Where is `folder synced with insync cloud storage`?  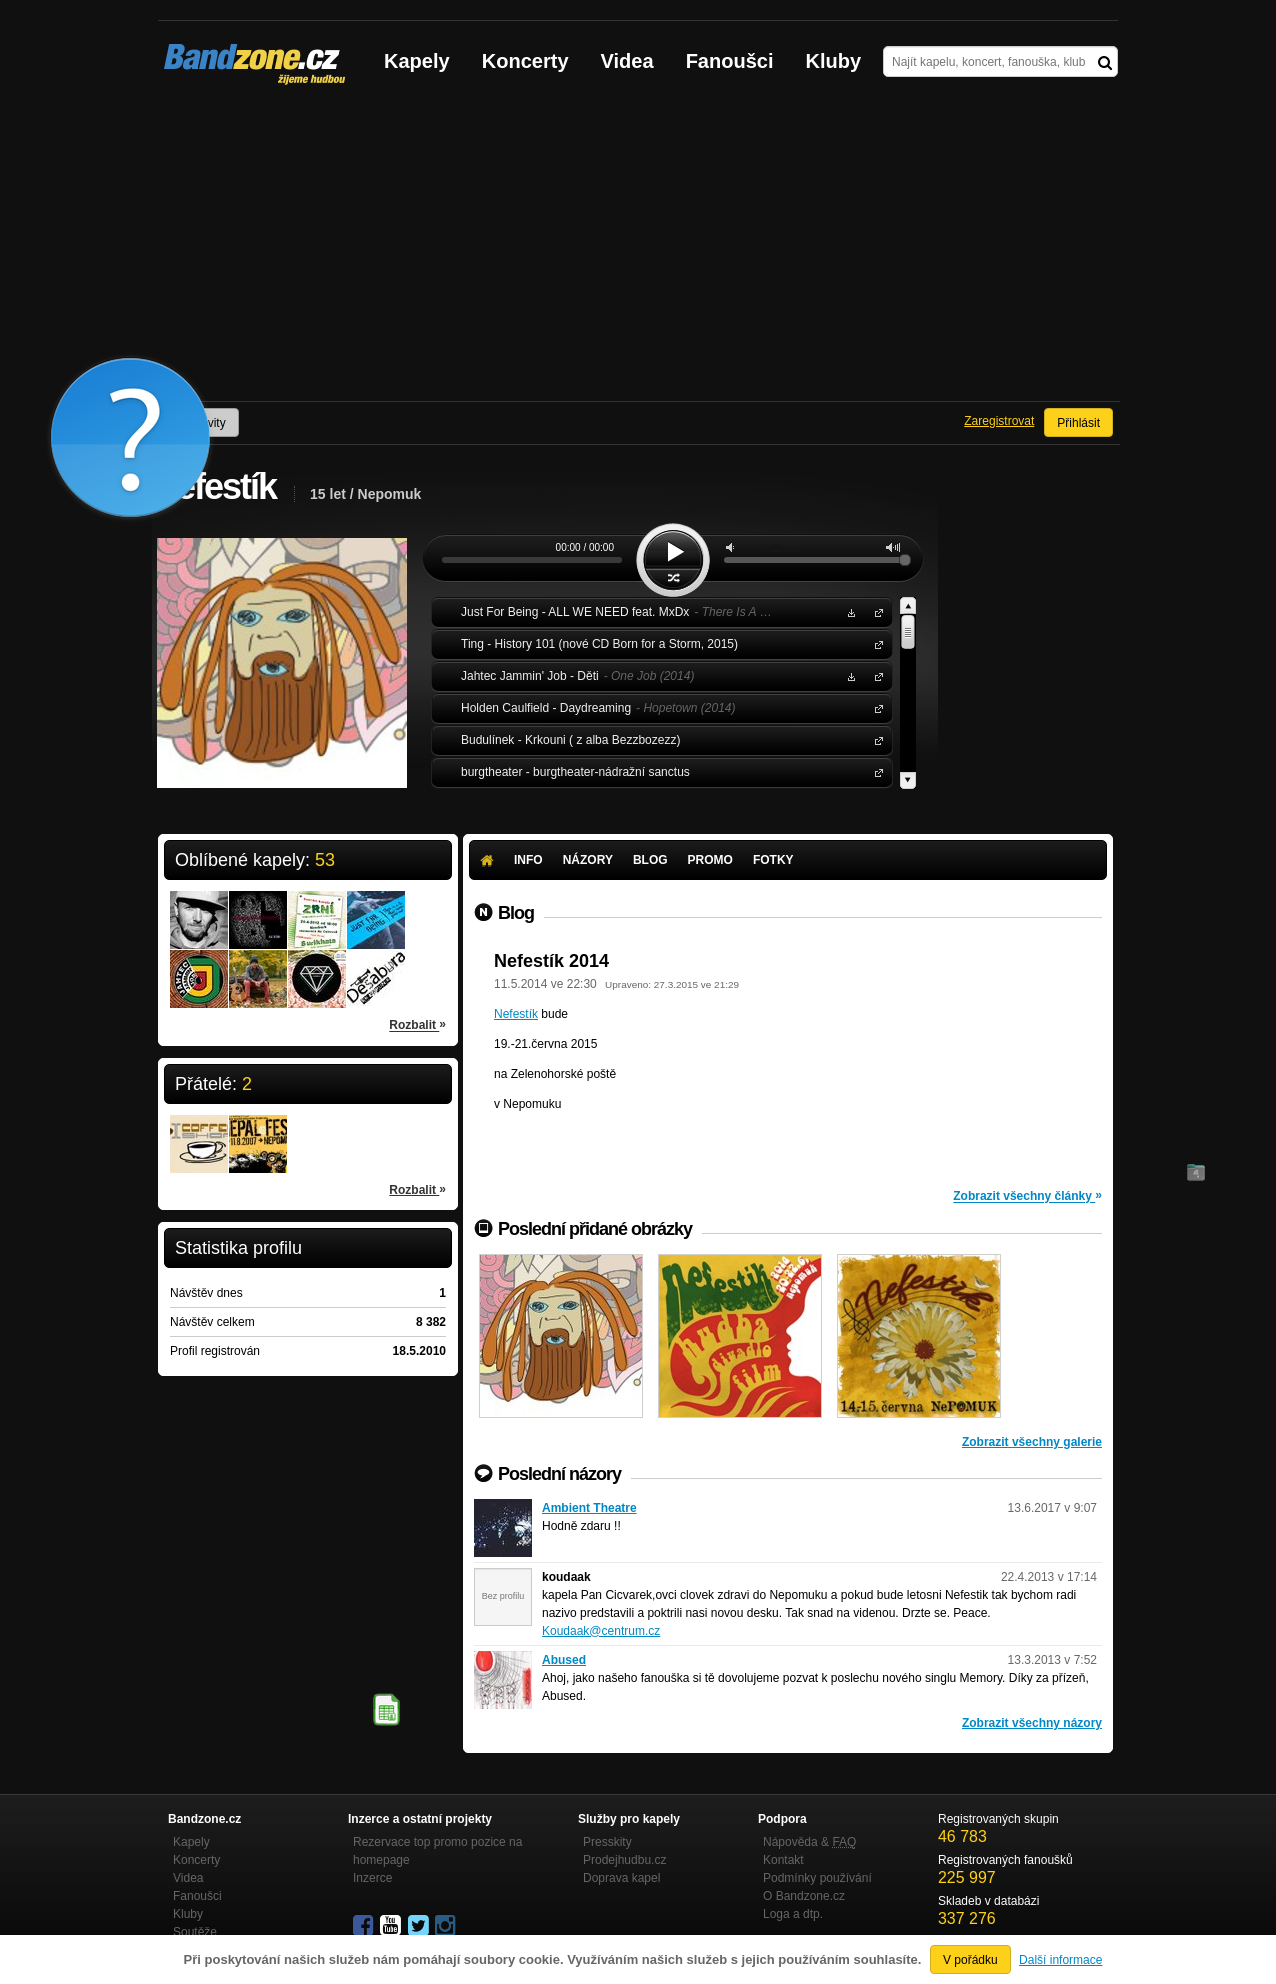
folder synced with insync cloud storage is located at coordinates (1196, 1172).